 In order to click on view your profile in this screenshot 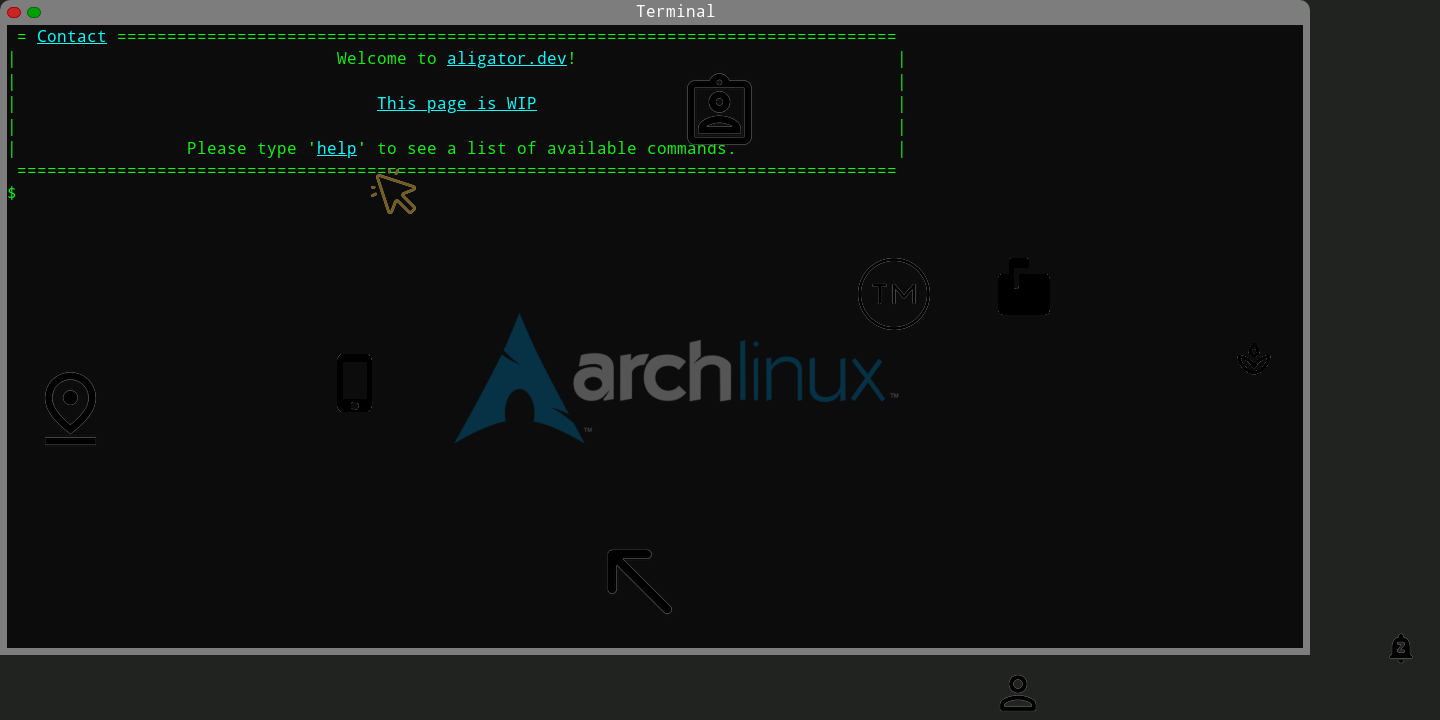, I will do `click(1018, 693)`.